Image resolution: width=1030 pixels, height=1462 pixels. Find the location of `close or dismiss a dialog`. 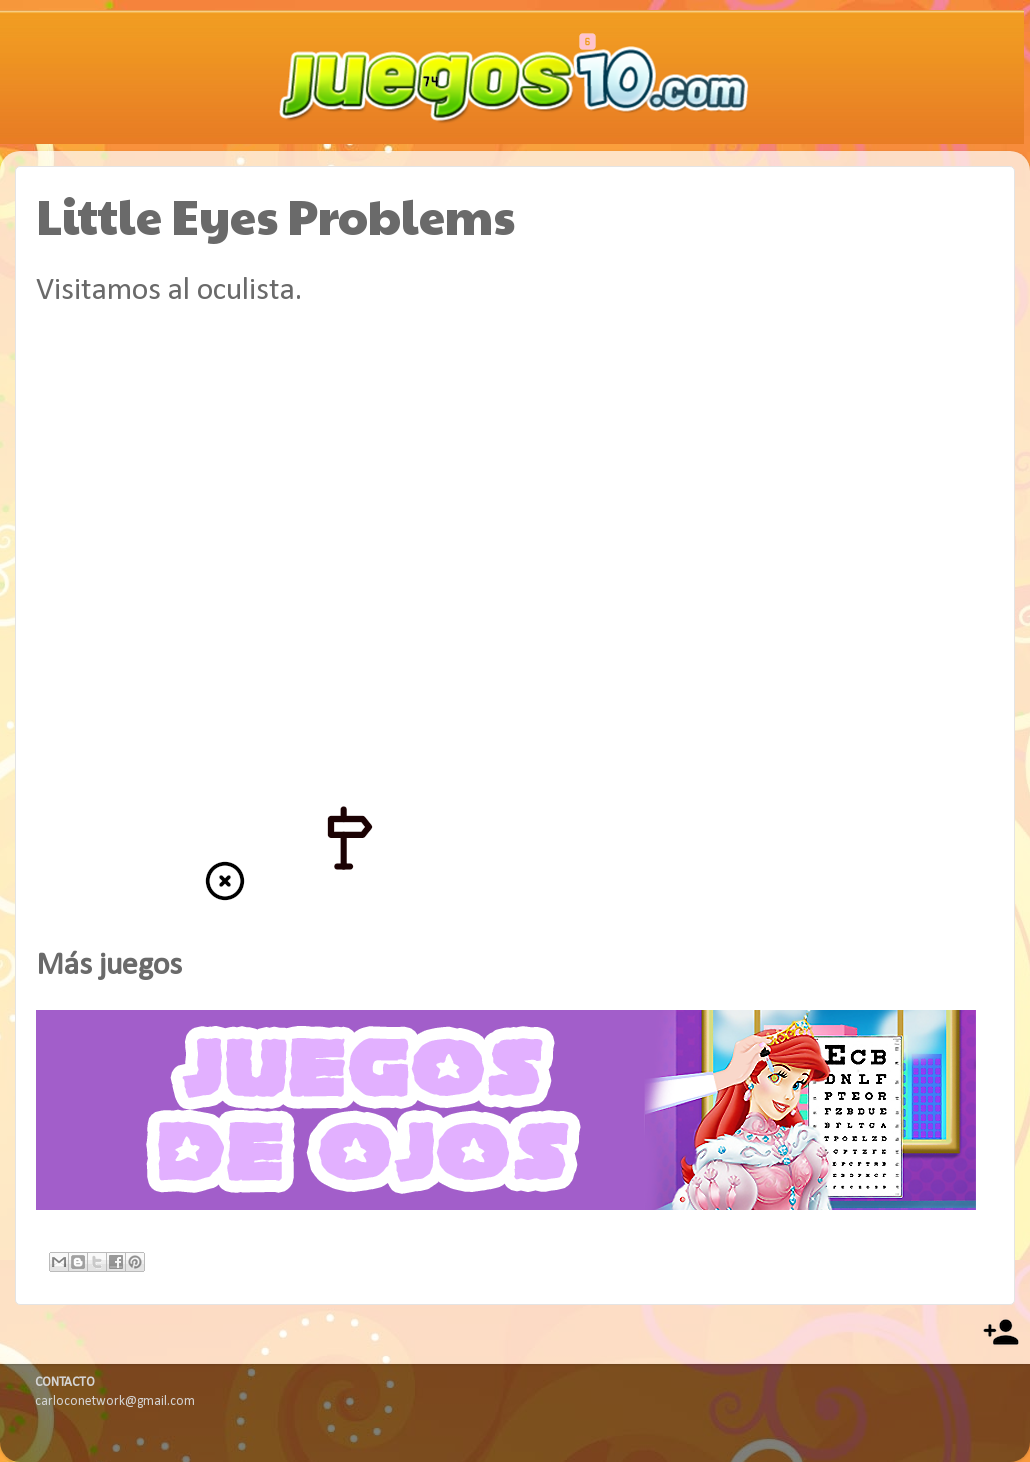

close or dismiss a dialog is located at coordinates (225, 881).